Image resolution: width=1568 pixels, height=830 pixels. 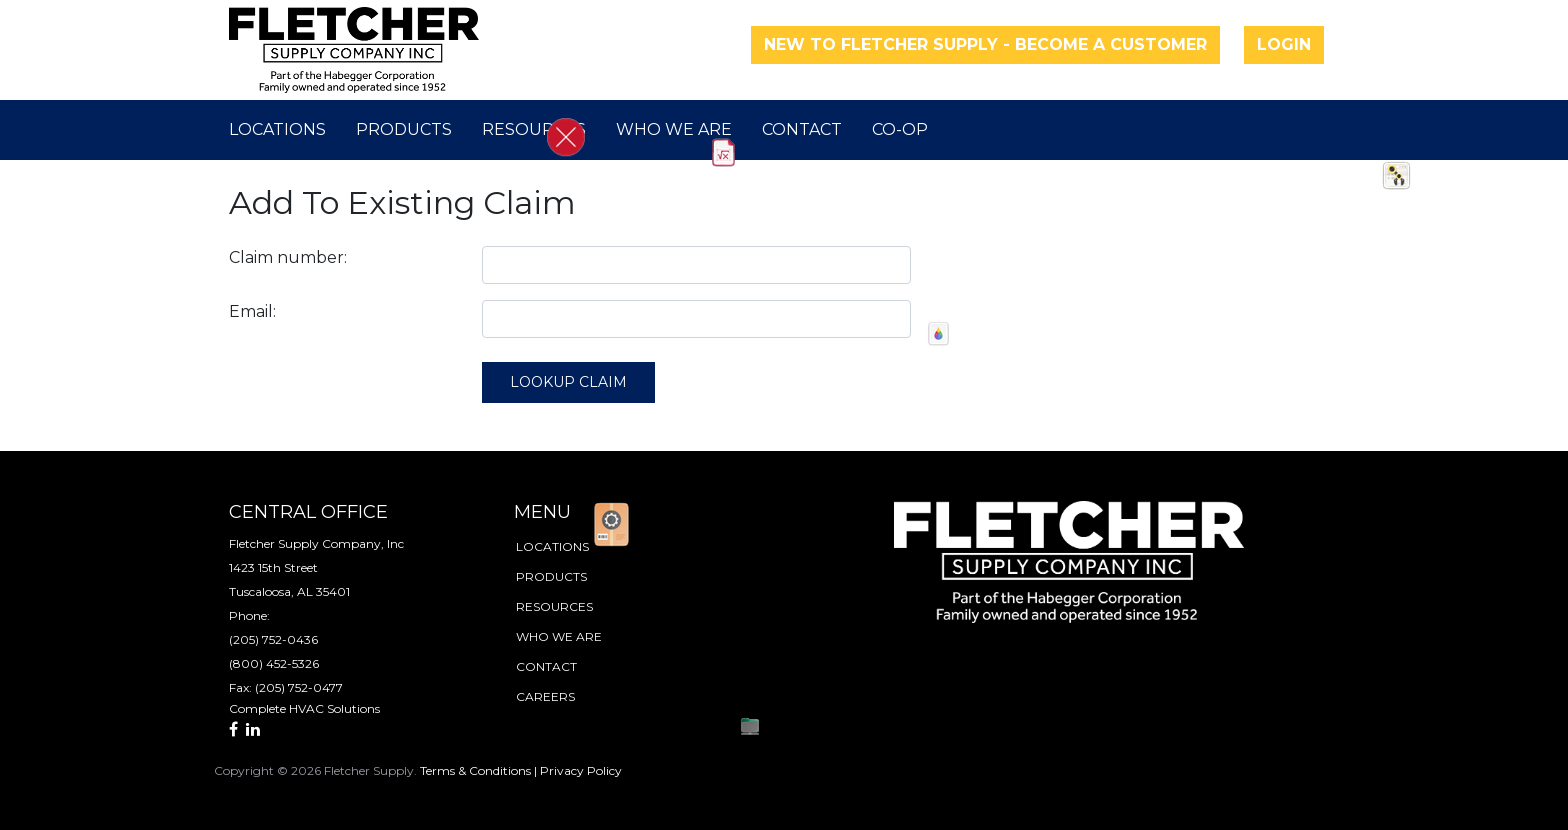 What do you see at coordinates (611, 524) in the screenshot?
I see `software package being configured or installed` at bounding box center [611, 524].